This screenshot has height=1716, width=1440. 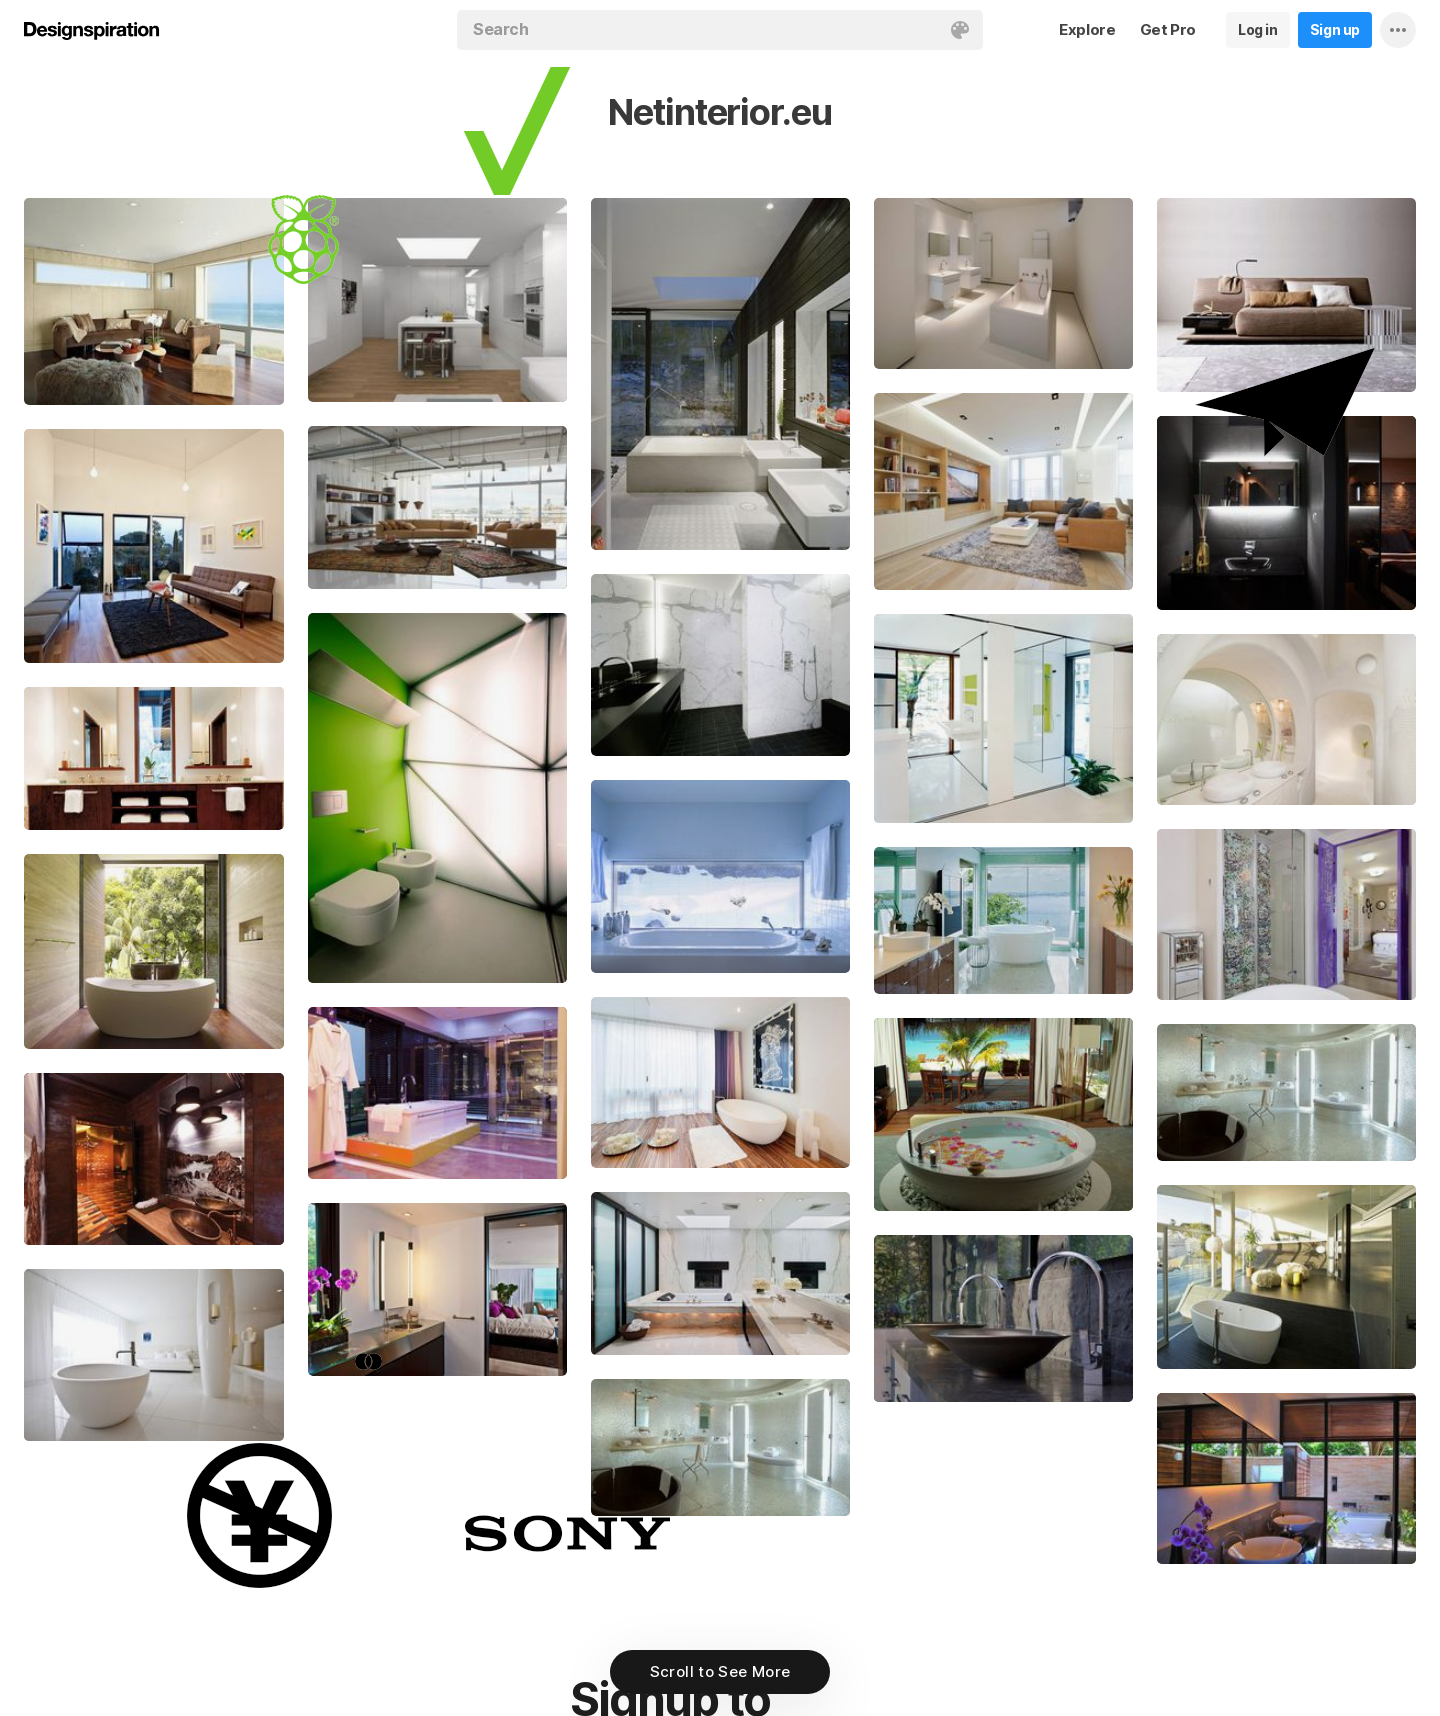 What do you see at coordinates (368, 1361) in the screenshot?
I see `pay with mastercard` at bounding box center [368, 1361].